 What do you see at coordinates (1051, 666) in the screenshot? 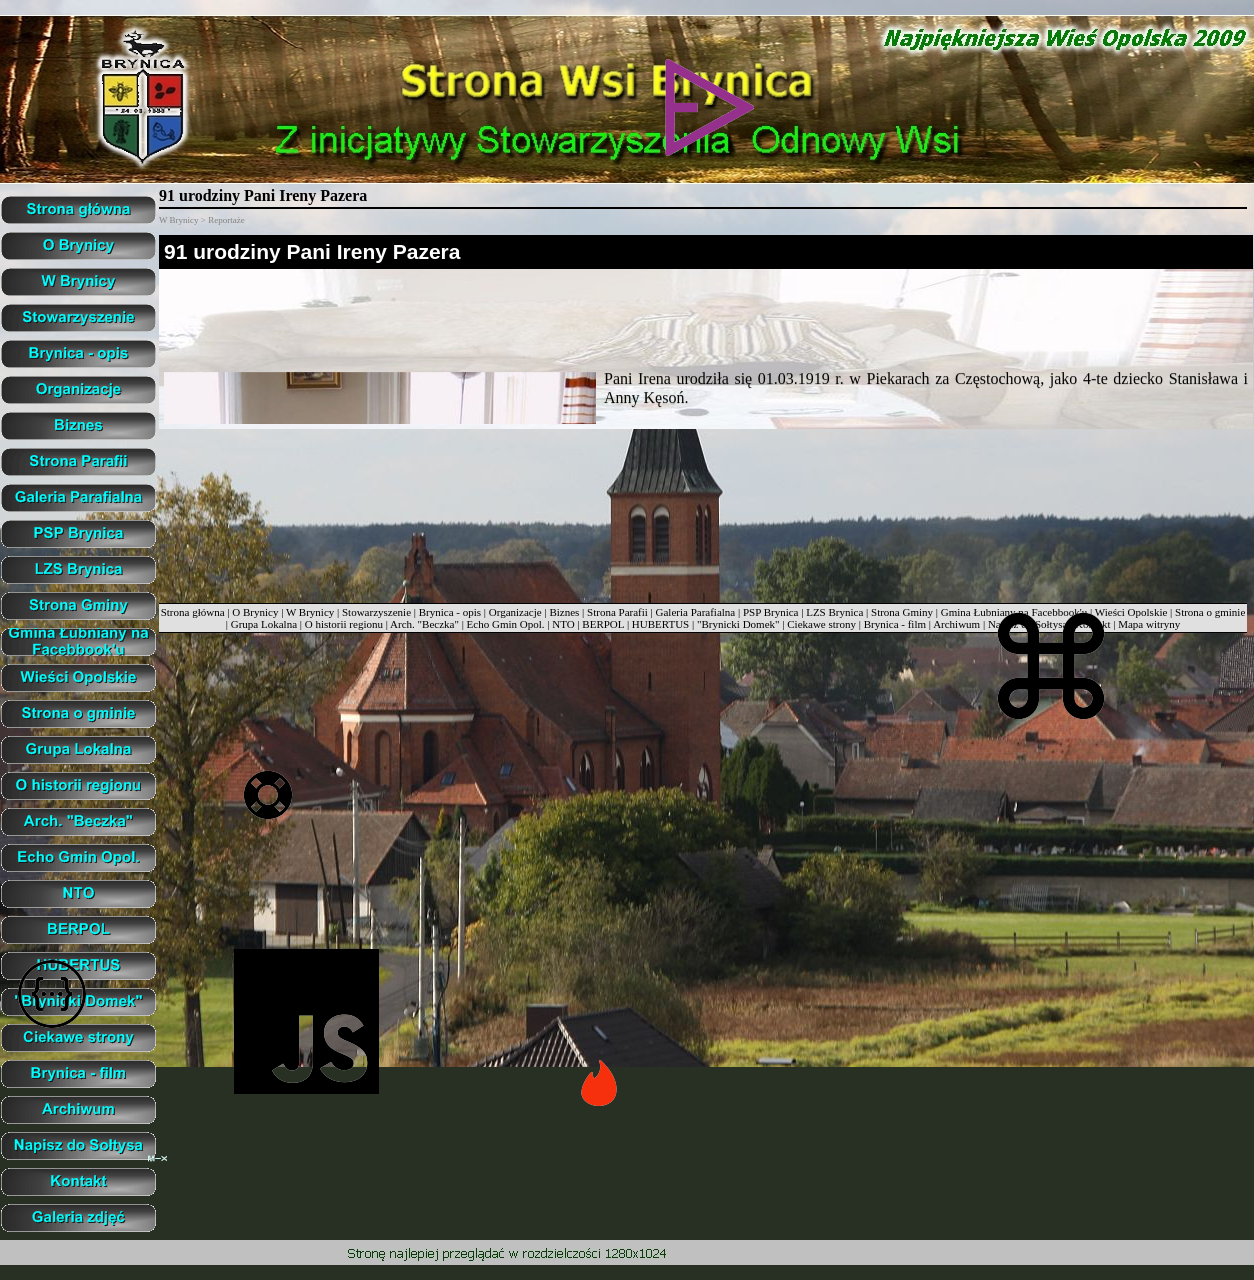
I see `command key symbol for keyboard shortcuts` at bounding box center [1051, 666].